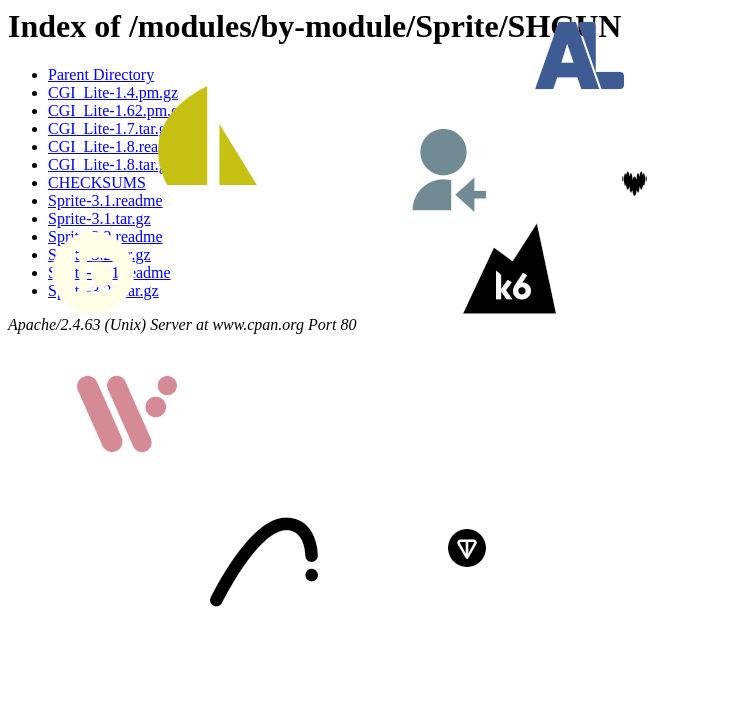 Image resolution: width=731 pixels, height=720 pixels. What do you see at coordinates (467, 548) in the screenshot?
I see `open TON wallet or blockchain app` at bounding box center [467, 548].